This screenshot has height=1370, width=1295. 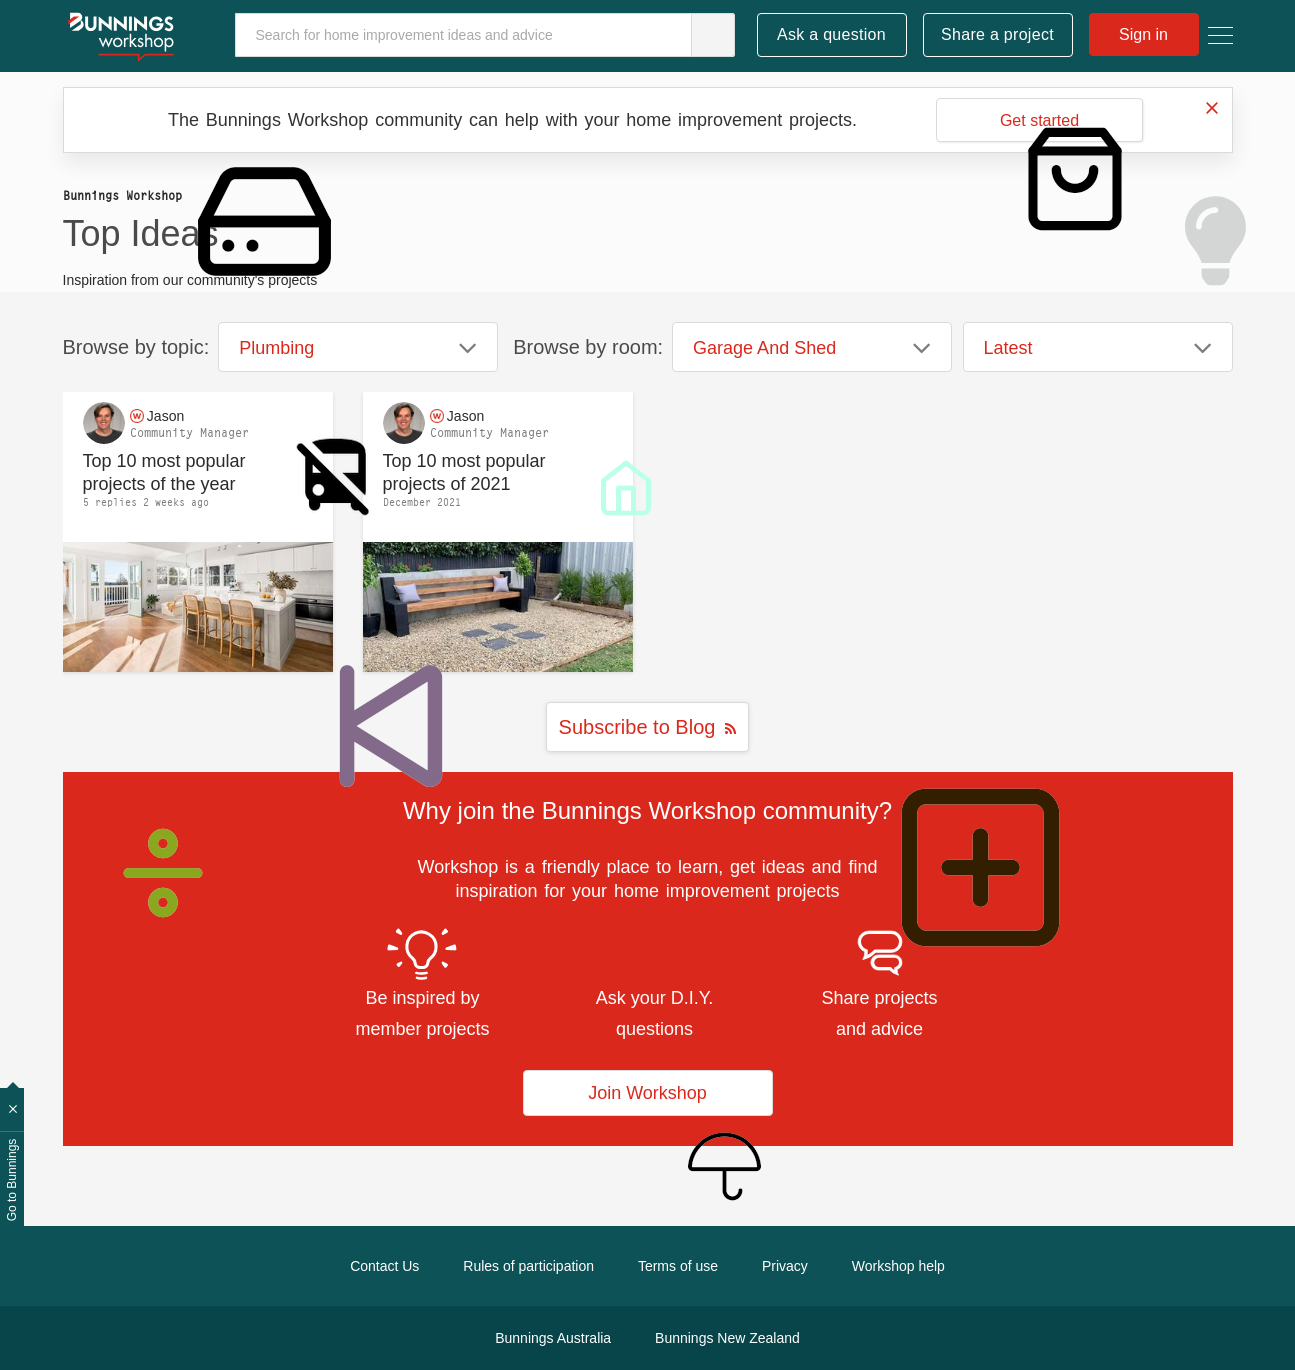 What do you see at coordinates (626, 488) in the screenshot?
I see `navigate to the home screen` at bounding box center [626, 488].